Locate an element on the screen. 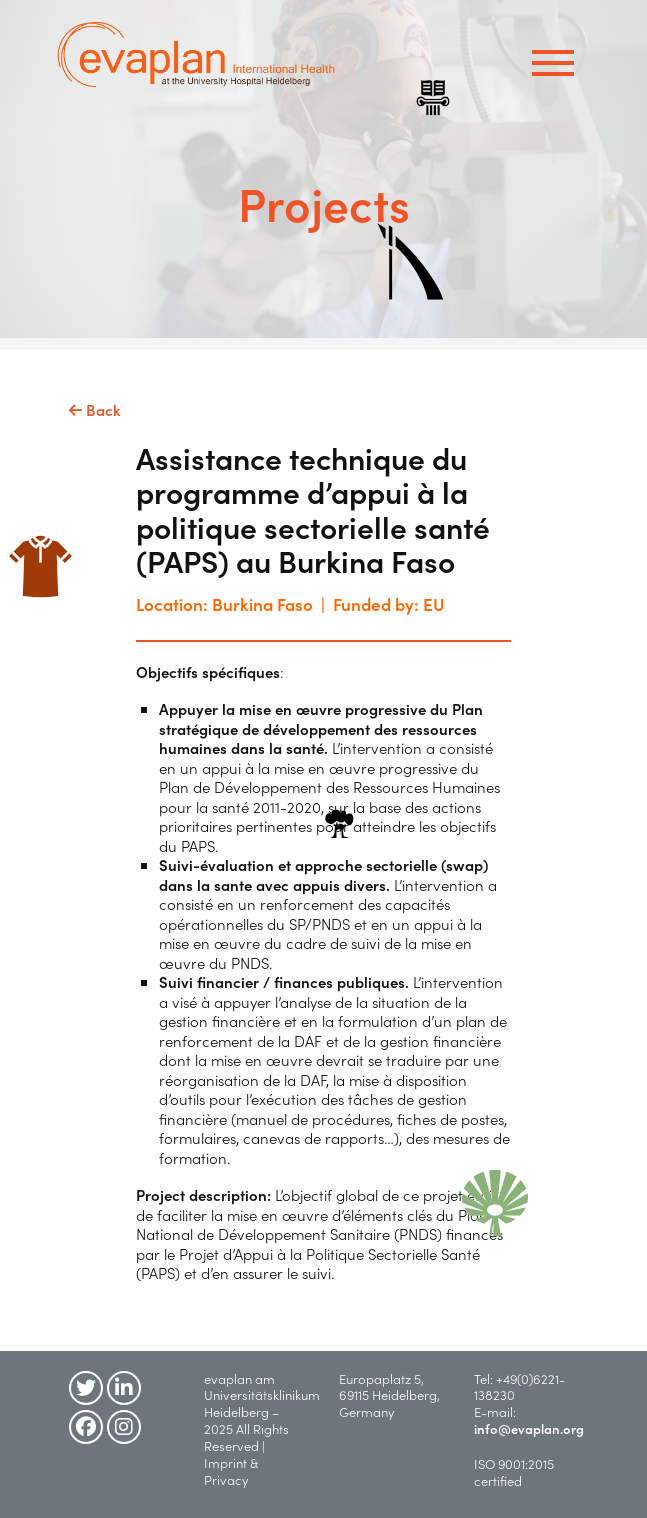 Image resolution: width=647 pixels, height=1518 pixels. enter a treehouse or forest dwelling is located at coordinates (339, 823).